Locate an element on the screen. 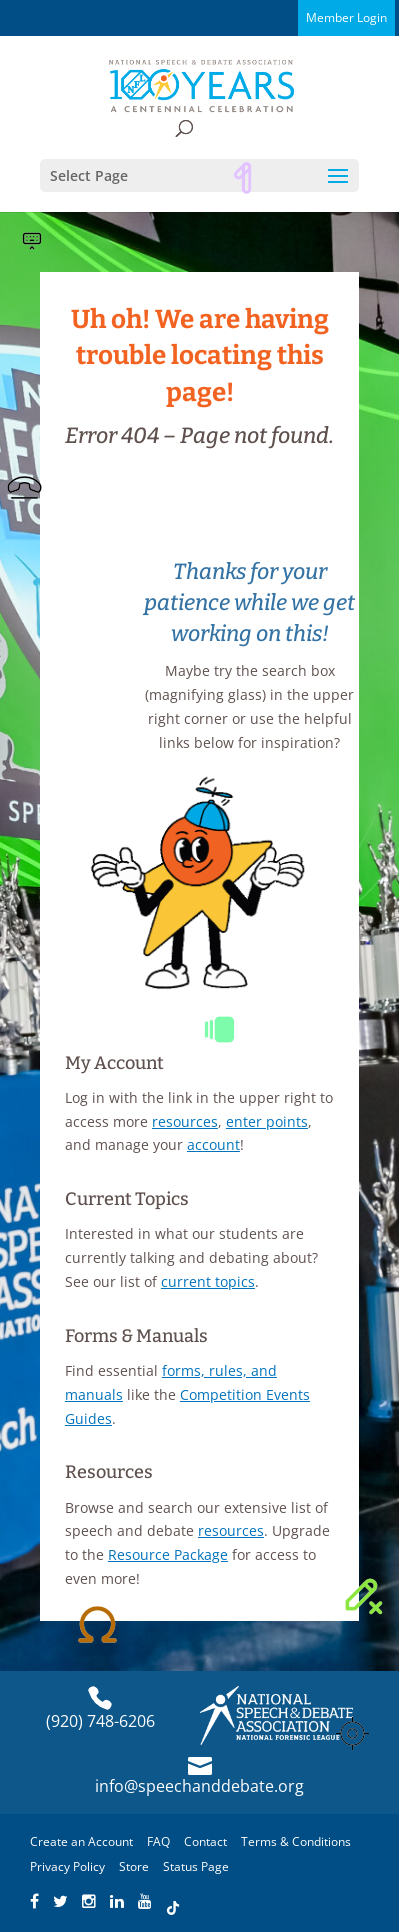 The height and width of the screenshot is (1932, 399). center map on current location is located at coordinates (352, 1733).